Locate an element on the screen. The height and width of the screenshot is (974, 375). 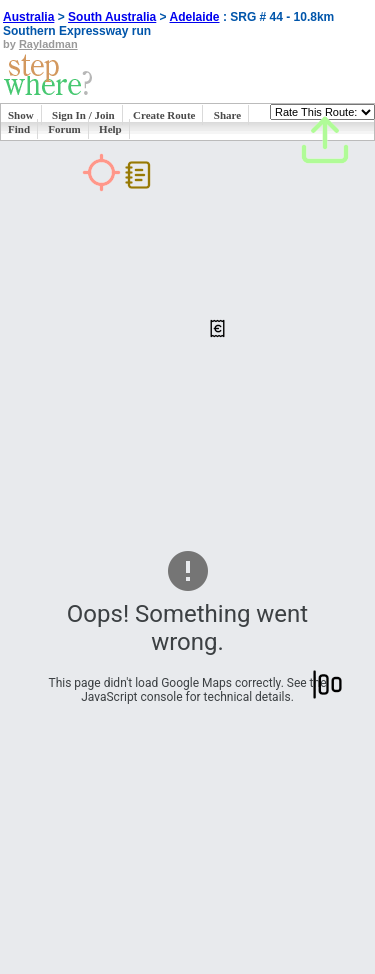
open your notes or notebook is located at coordinates (139, 175).